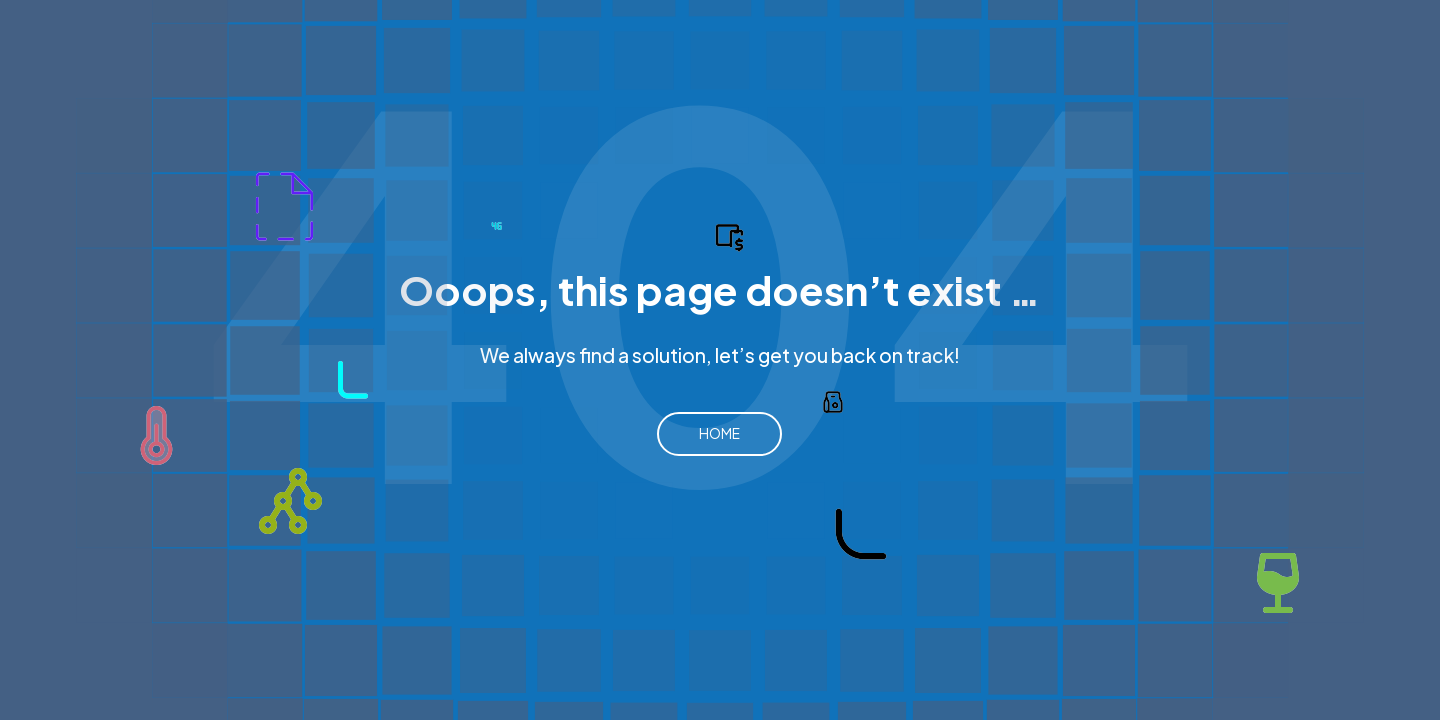 This screenshot has width=1440, height=720. Describe the element at coordinates (284, 206) in the screenshot. I see `upload or select a file` at that location.